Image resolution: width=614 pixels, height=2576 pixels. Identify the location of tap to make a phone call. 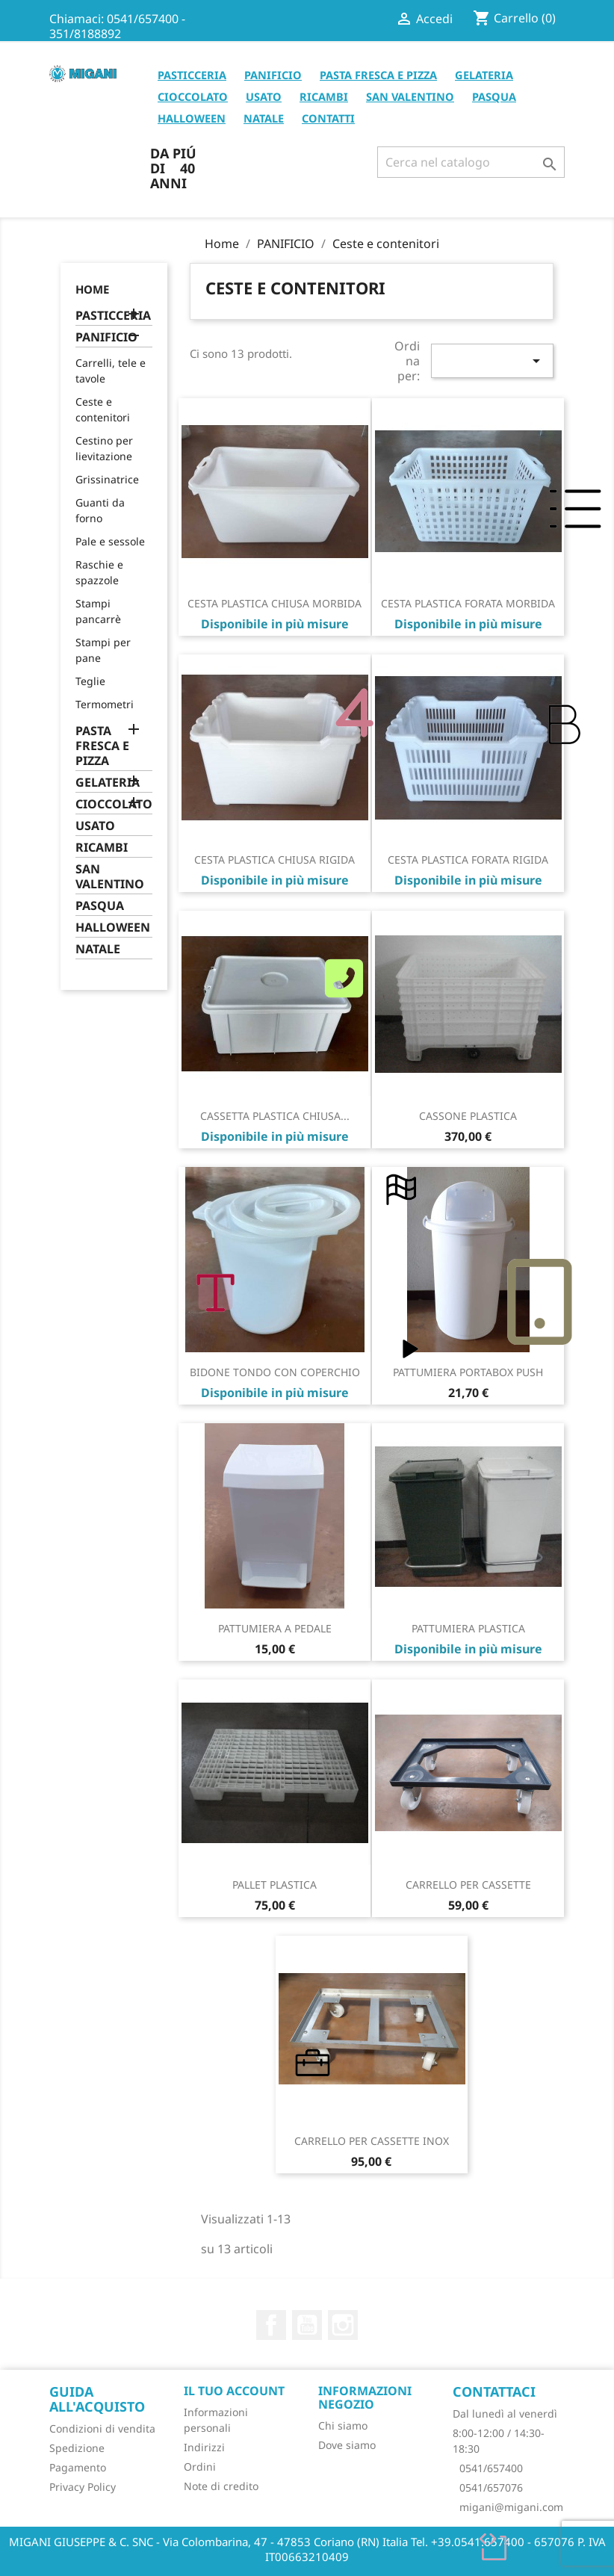
(344, 978).